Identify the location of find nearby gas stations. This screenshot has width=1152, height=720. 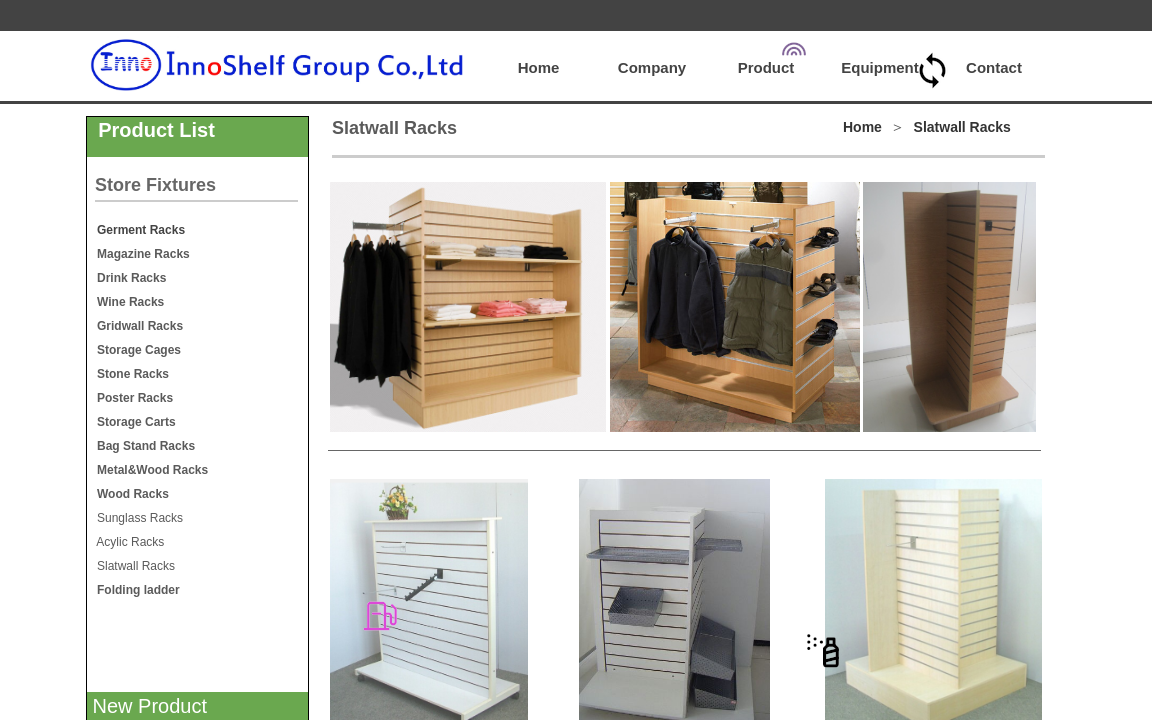
(379, 616).